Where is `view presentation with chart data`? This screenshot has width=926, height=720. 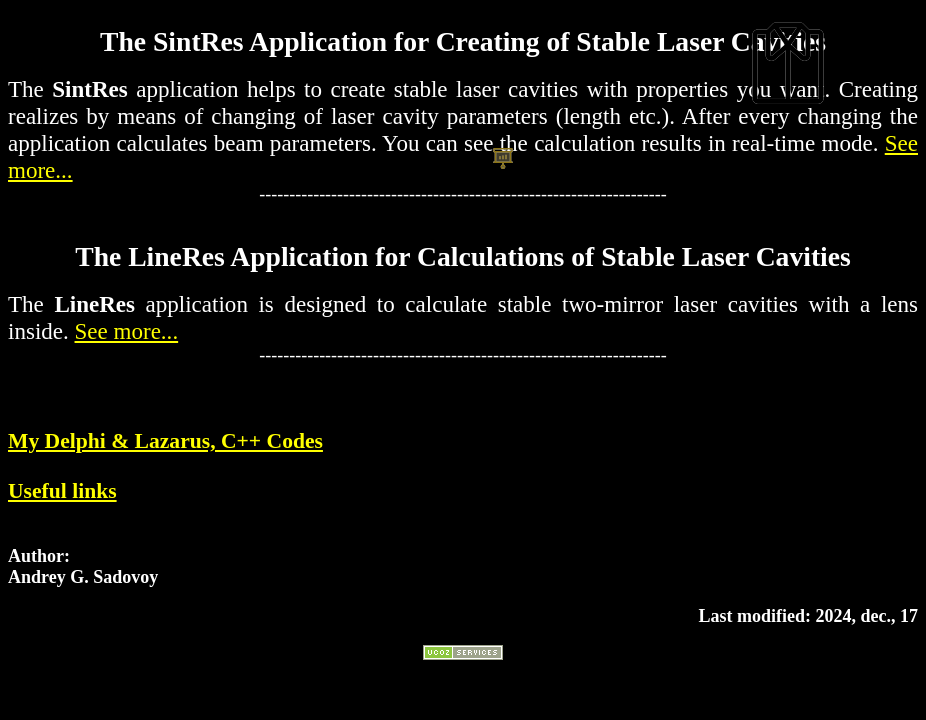
view presentation with chart data is located at coordinates (503, 157).